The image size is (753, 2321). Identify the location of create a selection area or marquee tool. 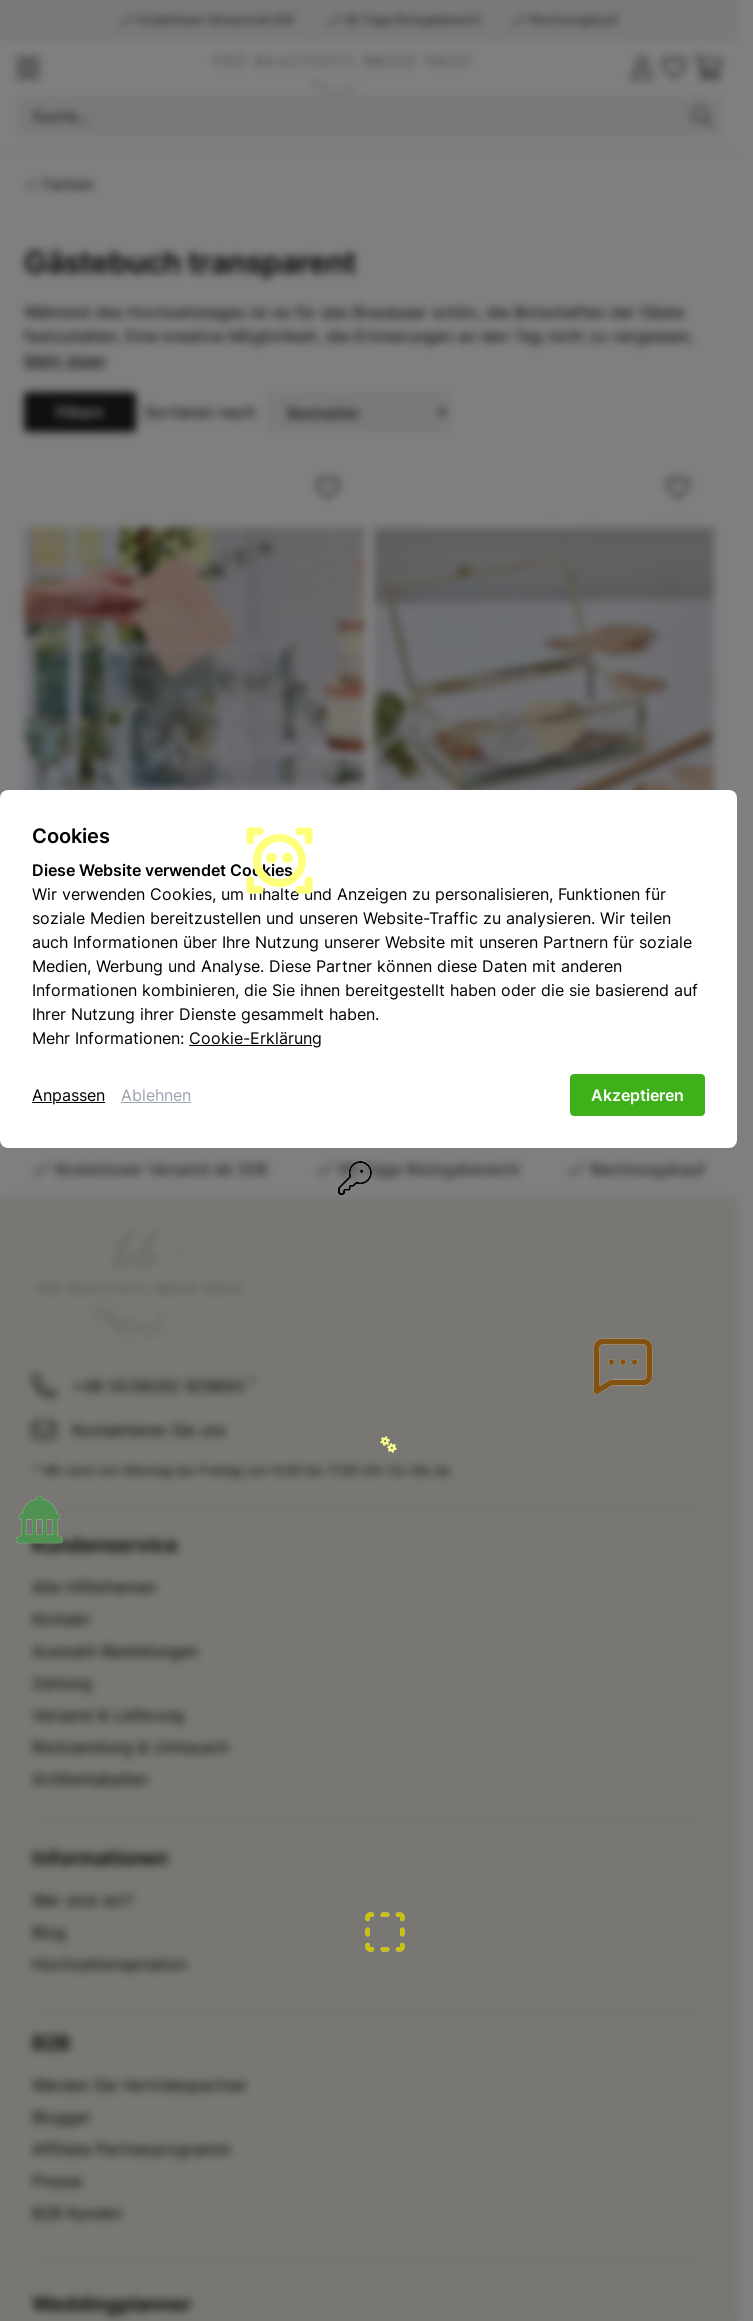
(385, 1932).